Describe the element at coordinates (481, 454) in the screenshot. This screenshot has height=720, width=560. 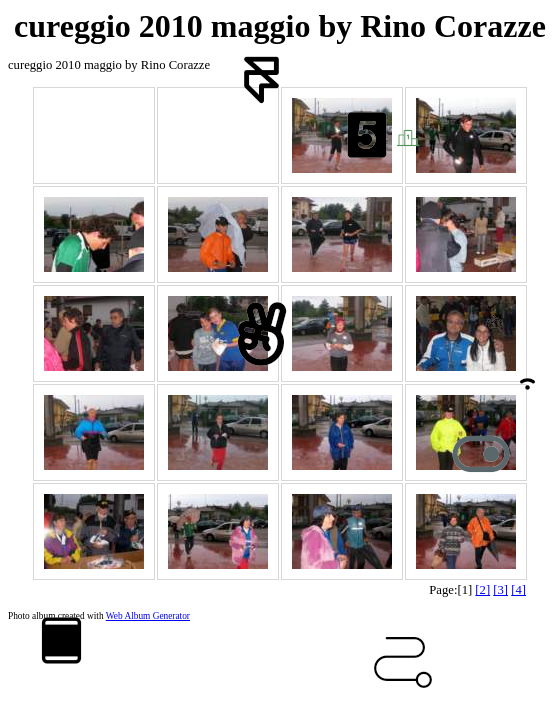
I see `toggle switch in the on position` at that location.